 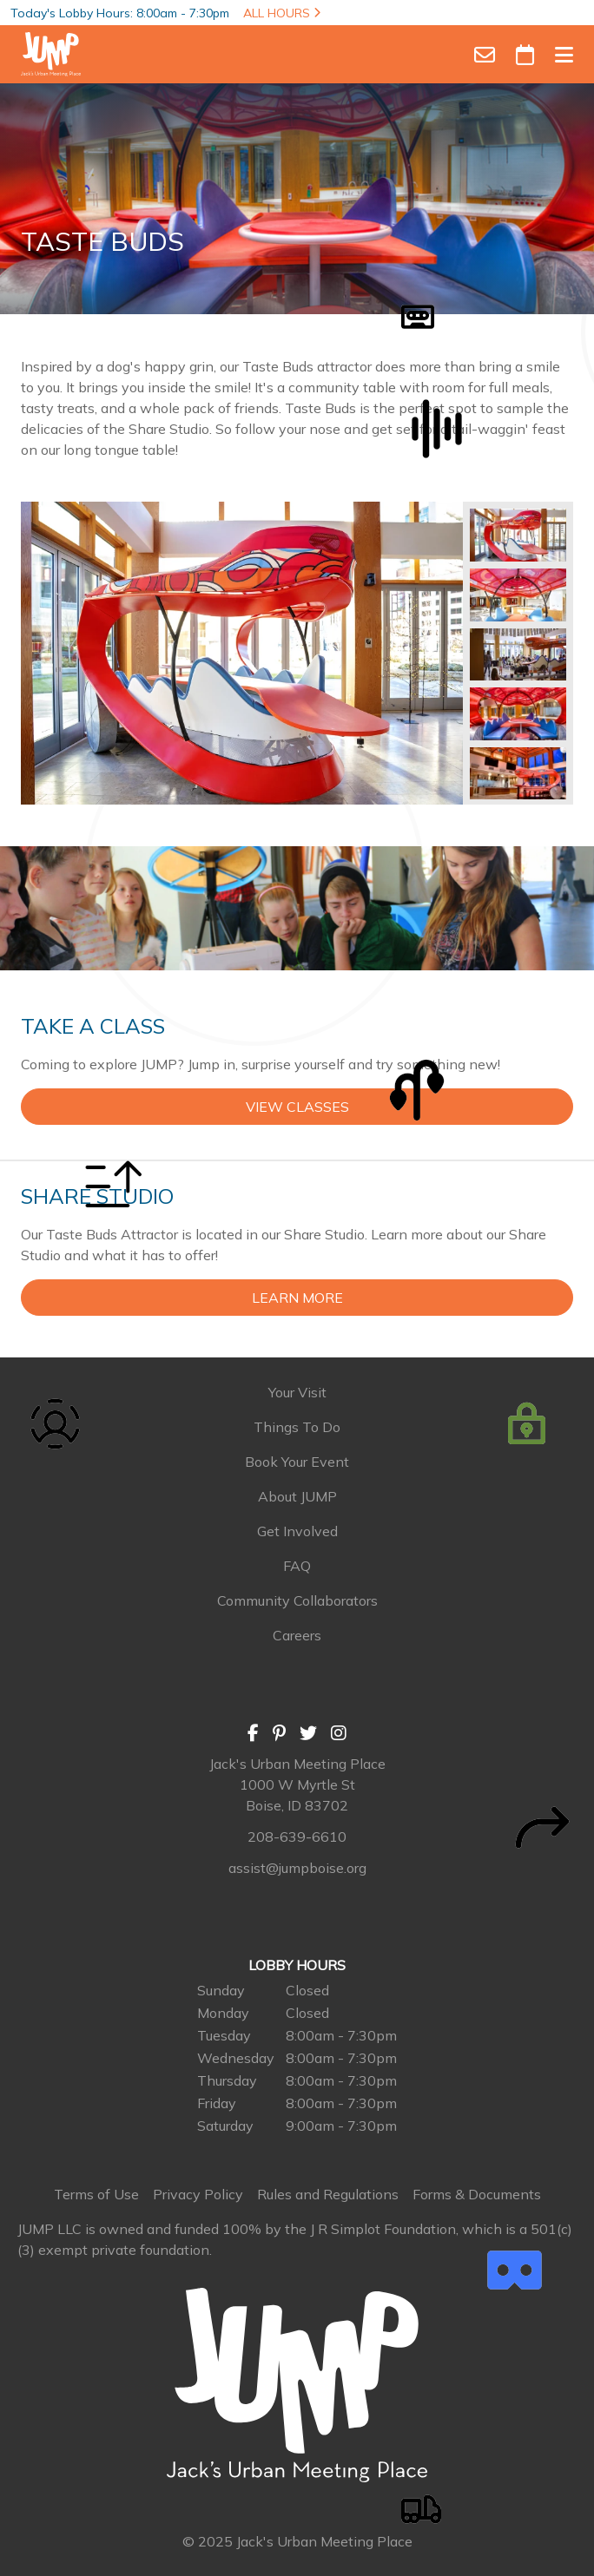 What do you see at coordinates (542, 1827) in the screenshot?
I see `share or forward content` at bounding box center [542, 1827].